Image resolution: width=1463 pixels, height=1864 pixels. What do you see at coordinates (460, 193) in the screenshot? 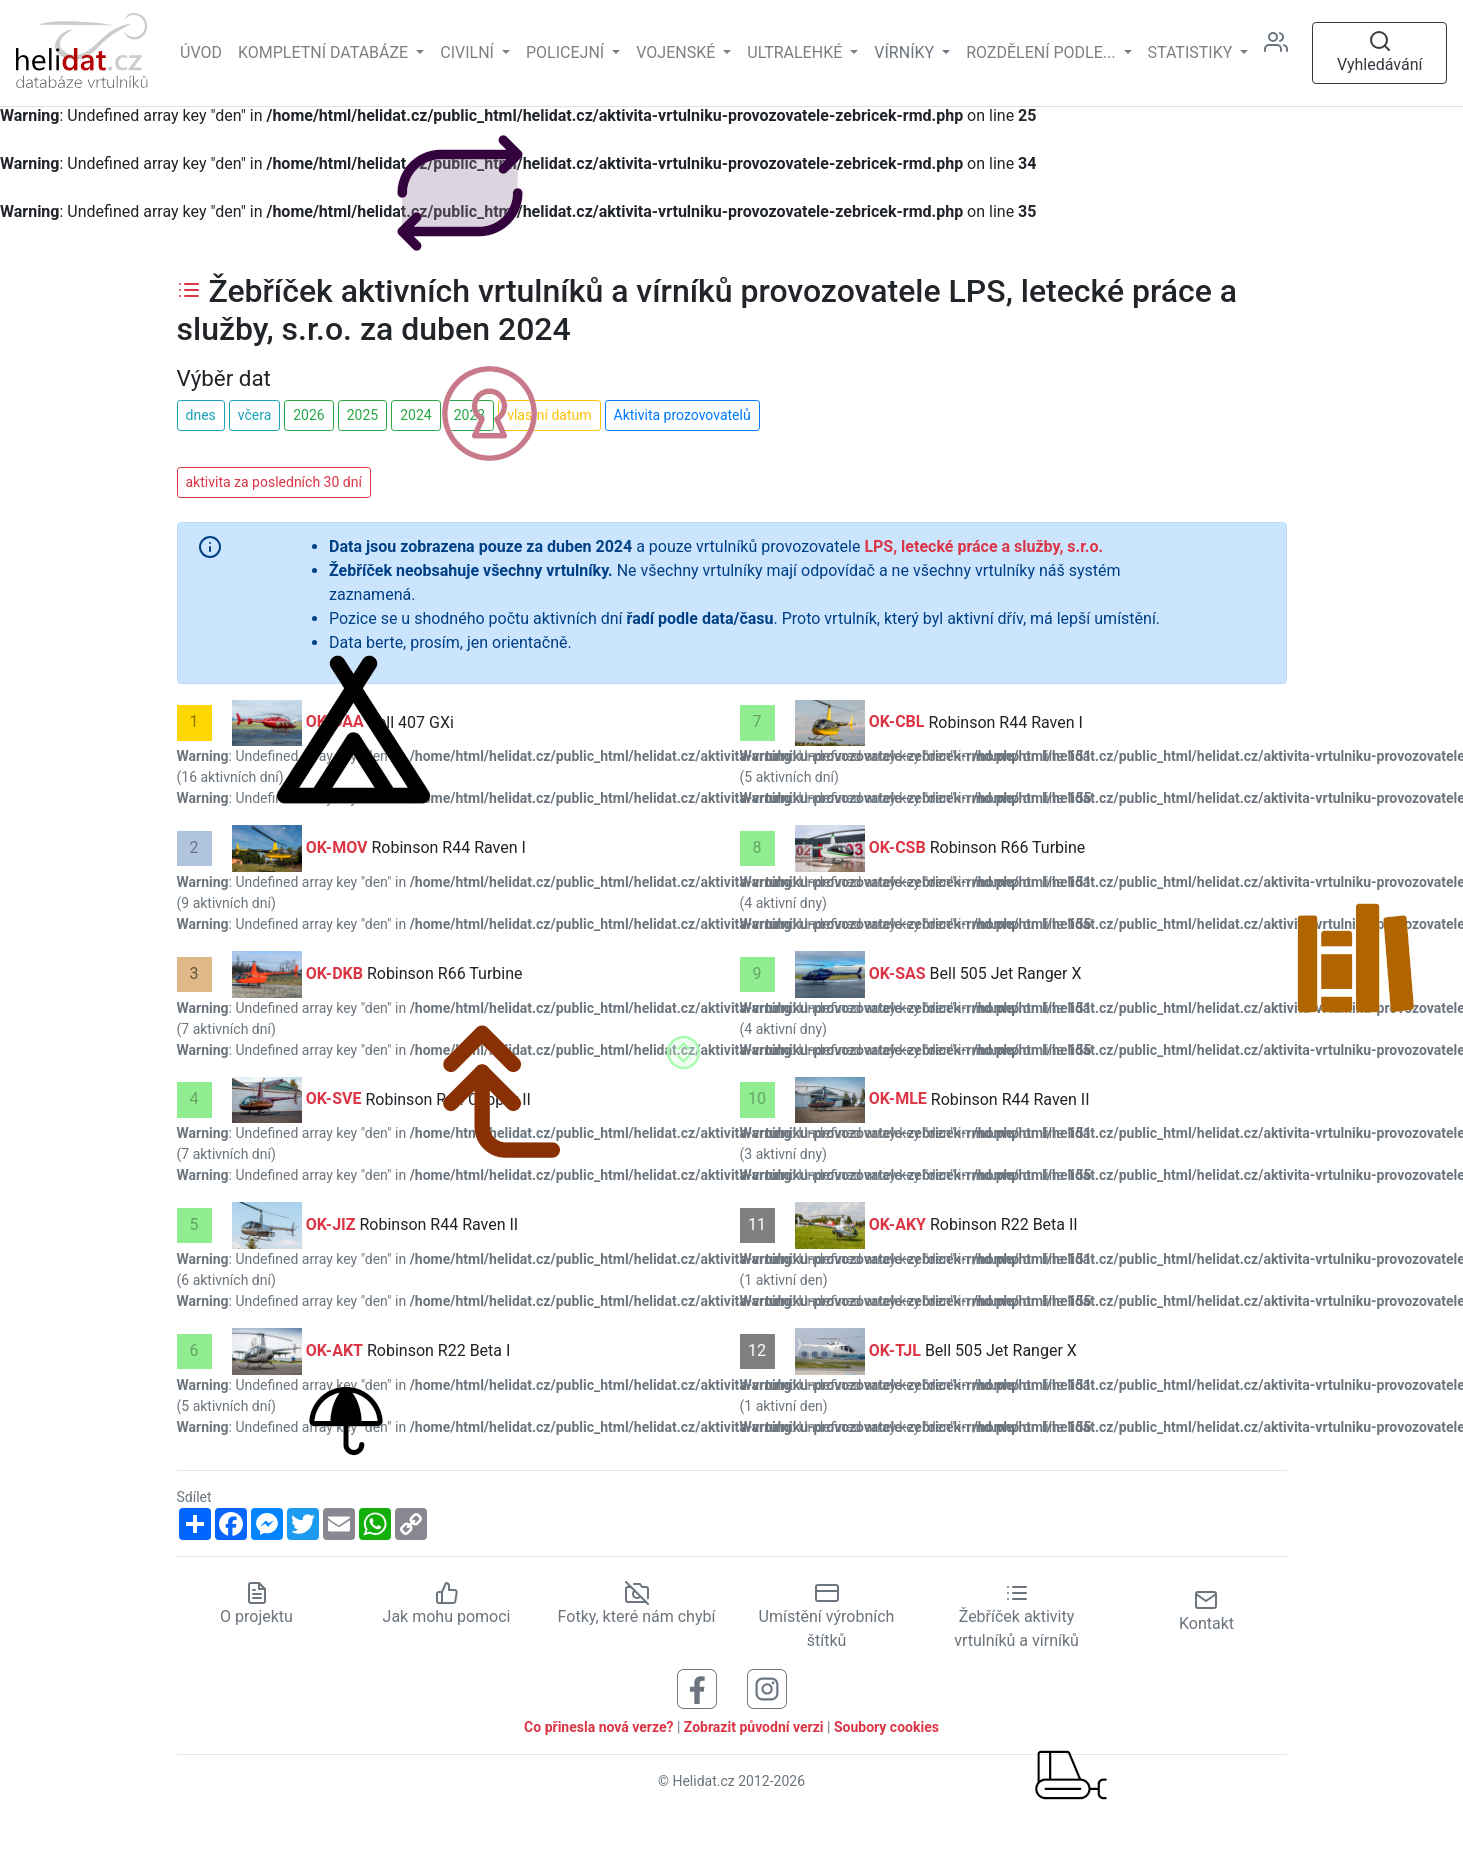
I see `toggle repeat mode for media playback` at bounding box center [460, 193].